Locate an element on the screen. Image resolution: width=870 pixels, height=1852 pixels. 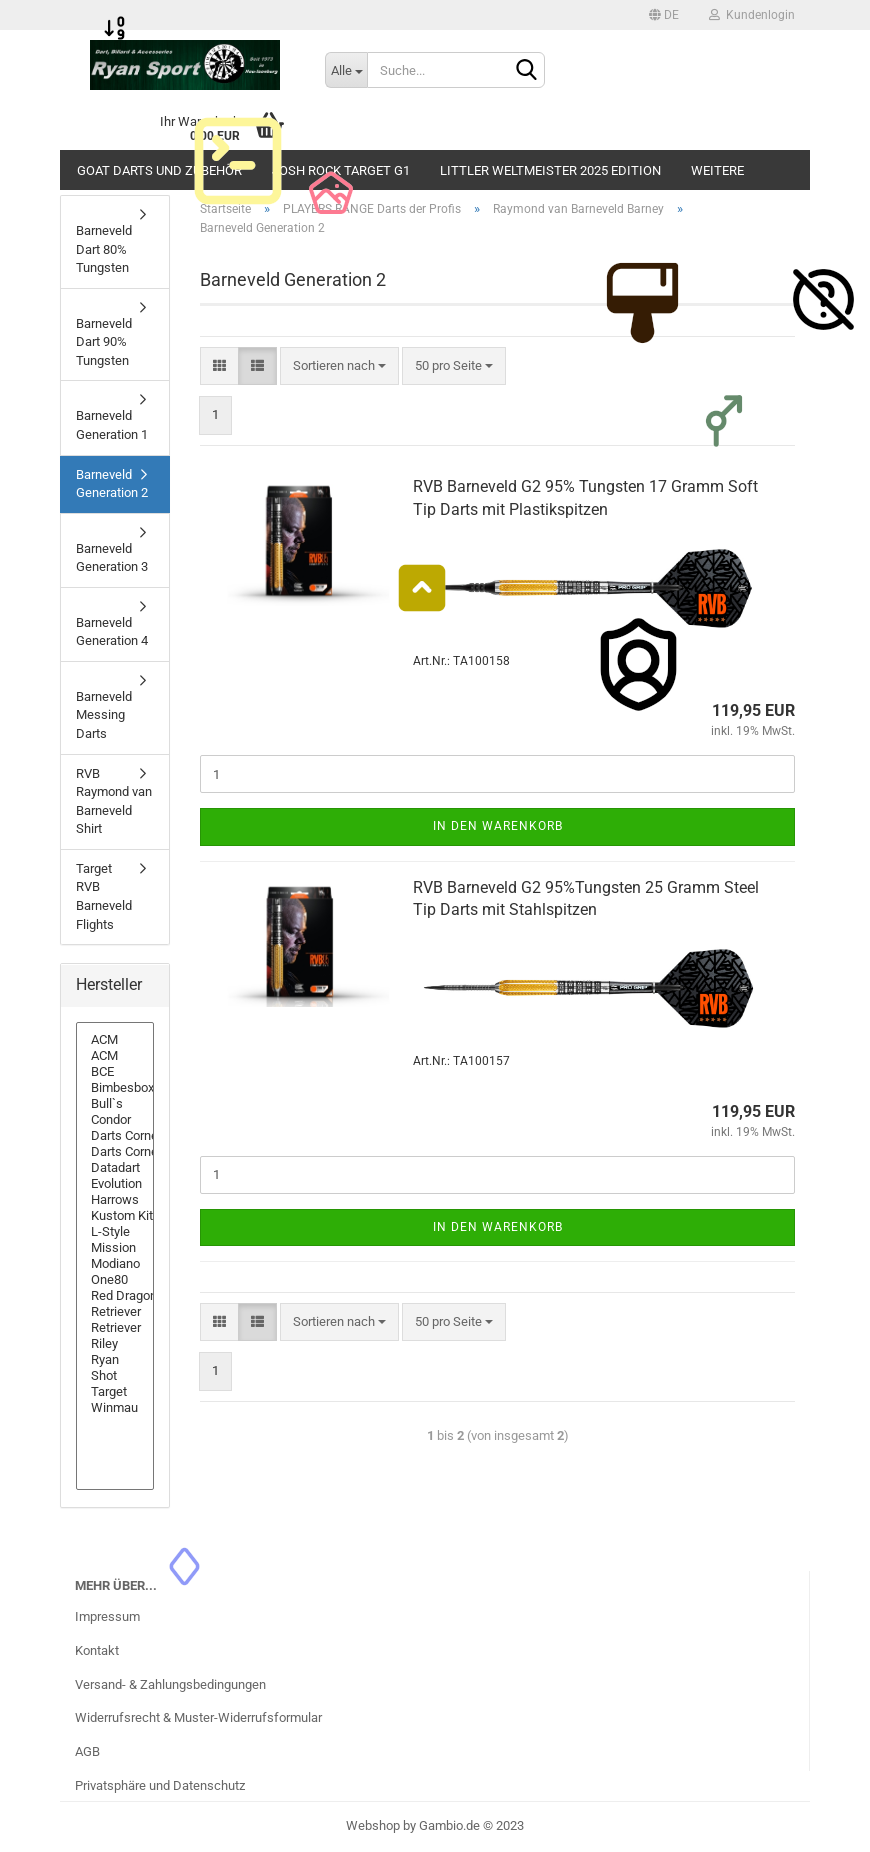
access painting or drawing tools is located at coordinates (642, 301).